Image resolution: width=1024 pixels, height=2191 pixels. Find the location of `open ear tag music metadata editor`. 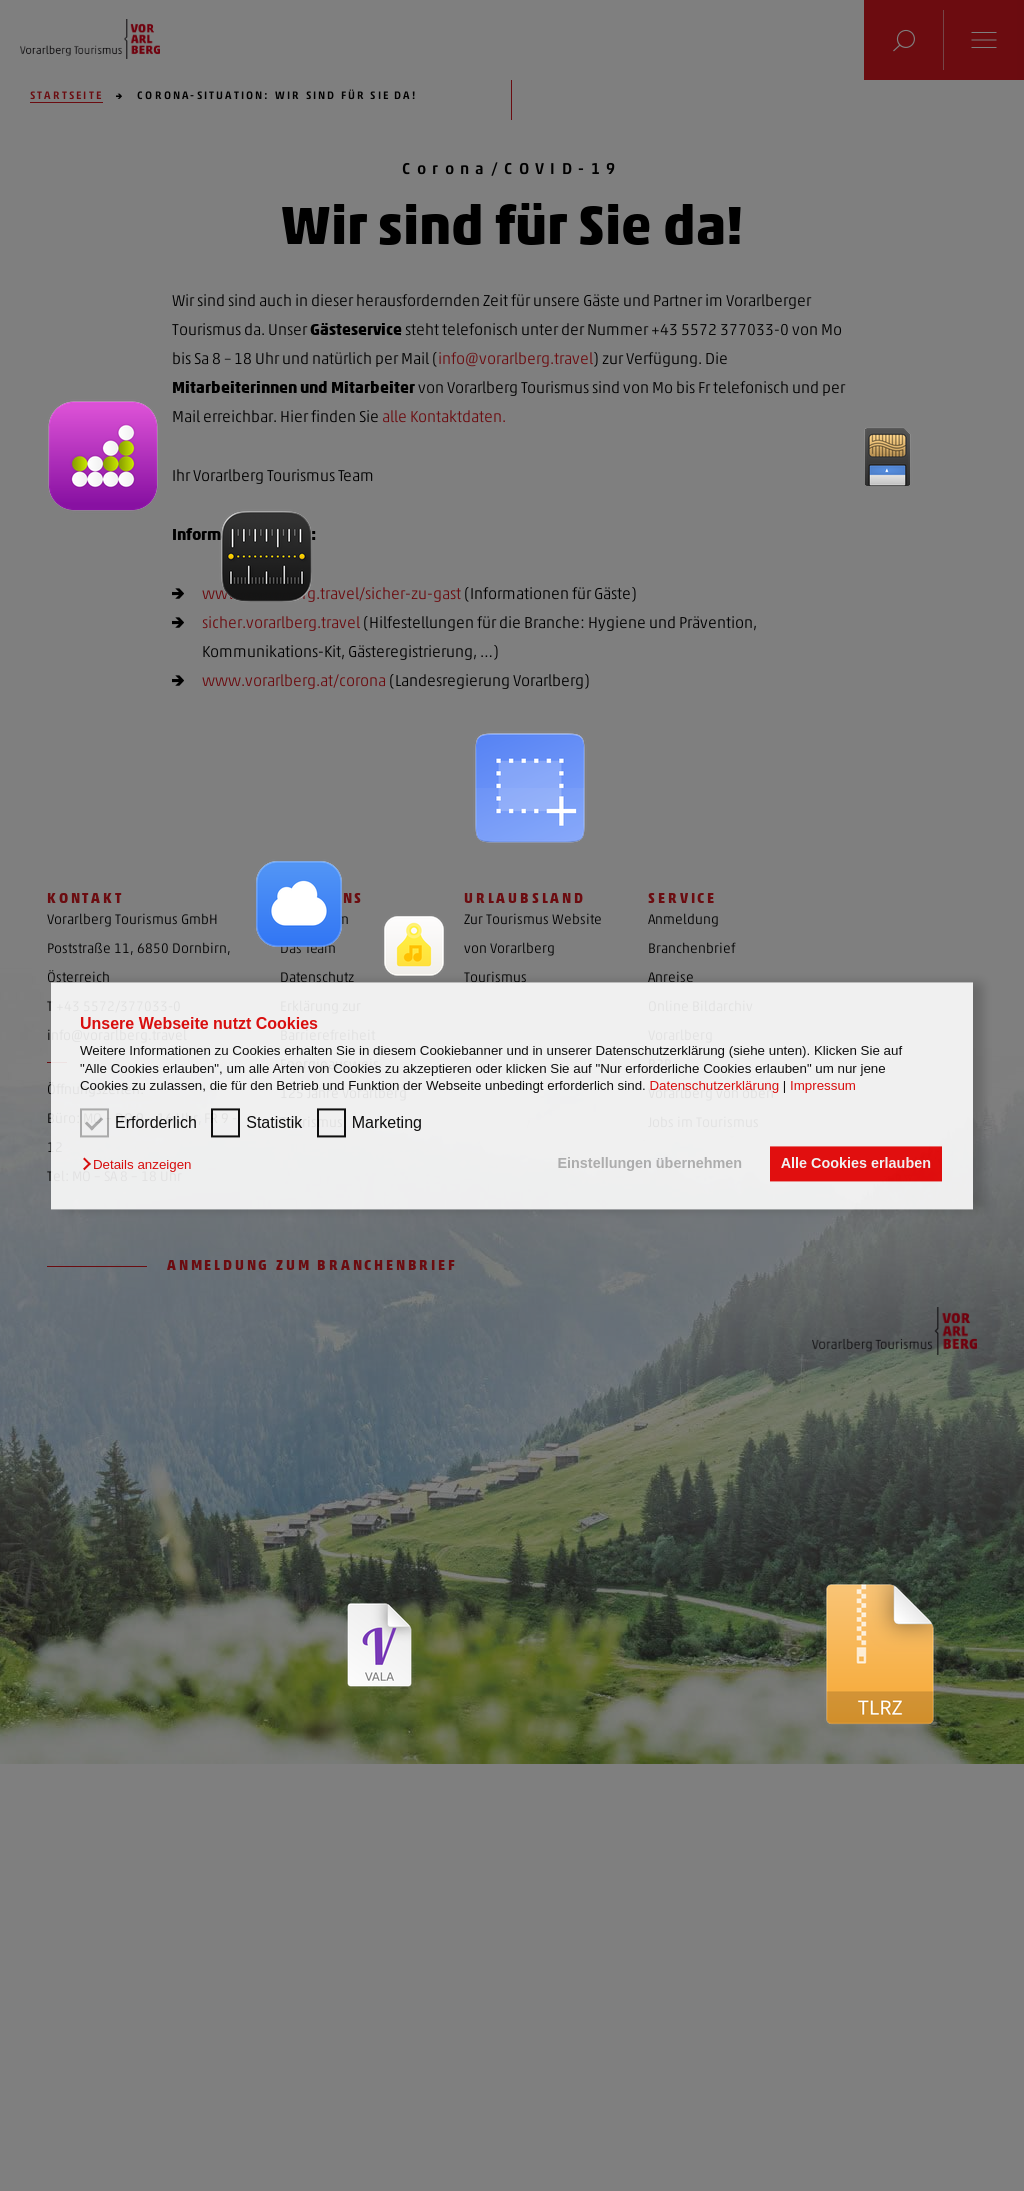

open ear tag music metadata editor is located at coordinates (414, 946).